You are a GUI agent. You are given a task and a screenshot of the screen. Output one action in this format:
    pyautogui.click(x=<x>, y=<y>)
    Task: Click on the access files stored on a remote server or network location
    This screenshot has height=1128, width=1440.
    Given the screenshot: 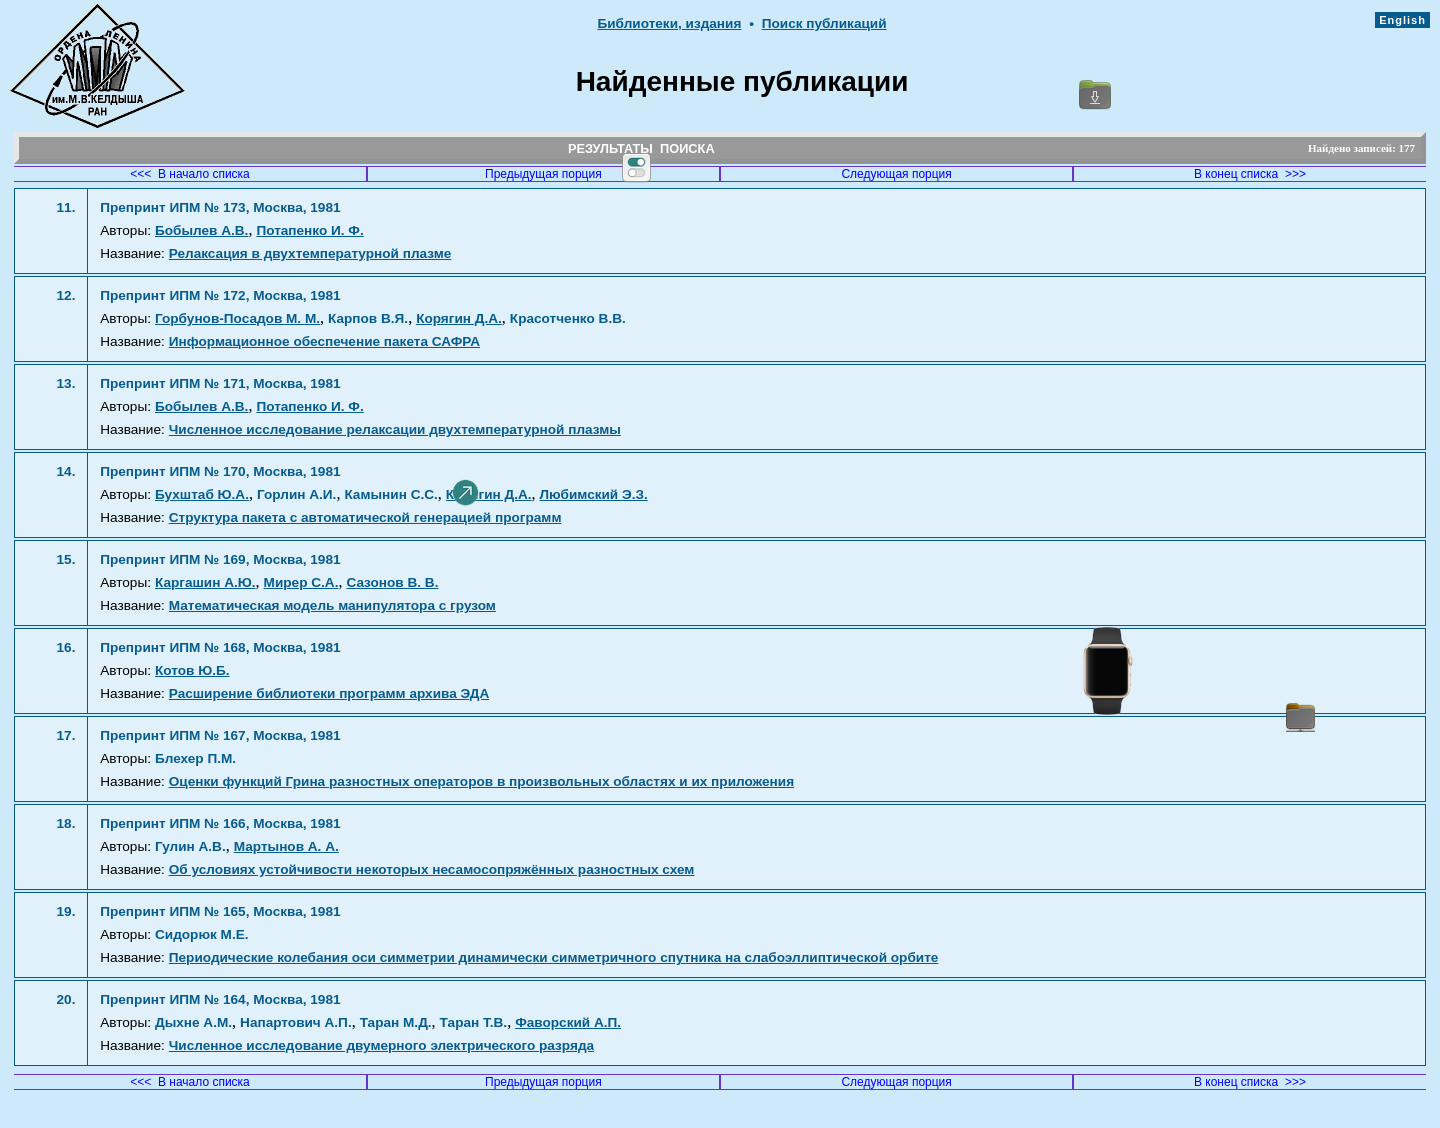 What is the action you would take?
    pyautogui.click(x=1300, y=717)
    